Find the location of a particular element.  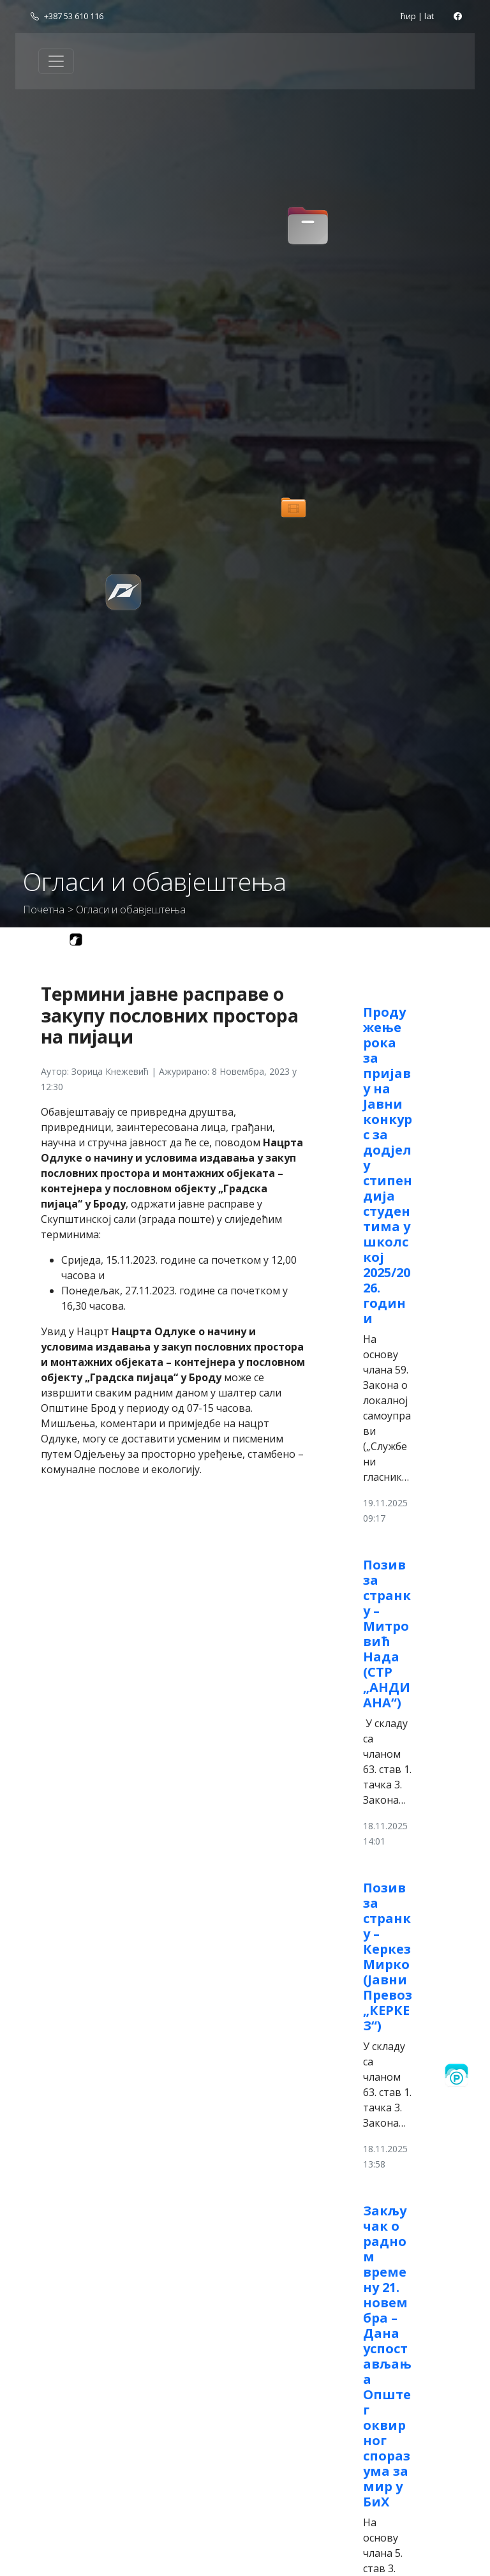

open pCloud cloud storage app is located at coordinates (456, 2075).